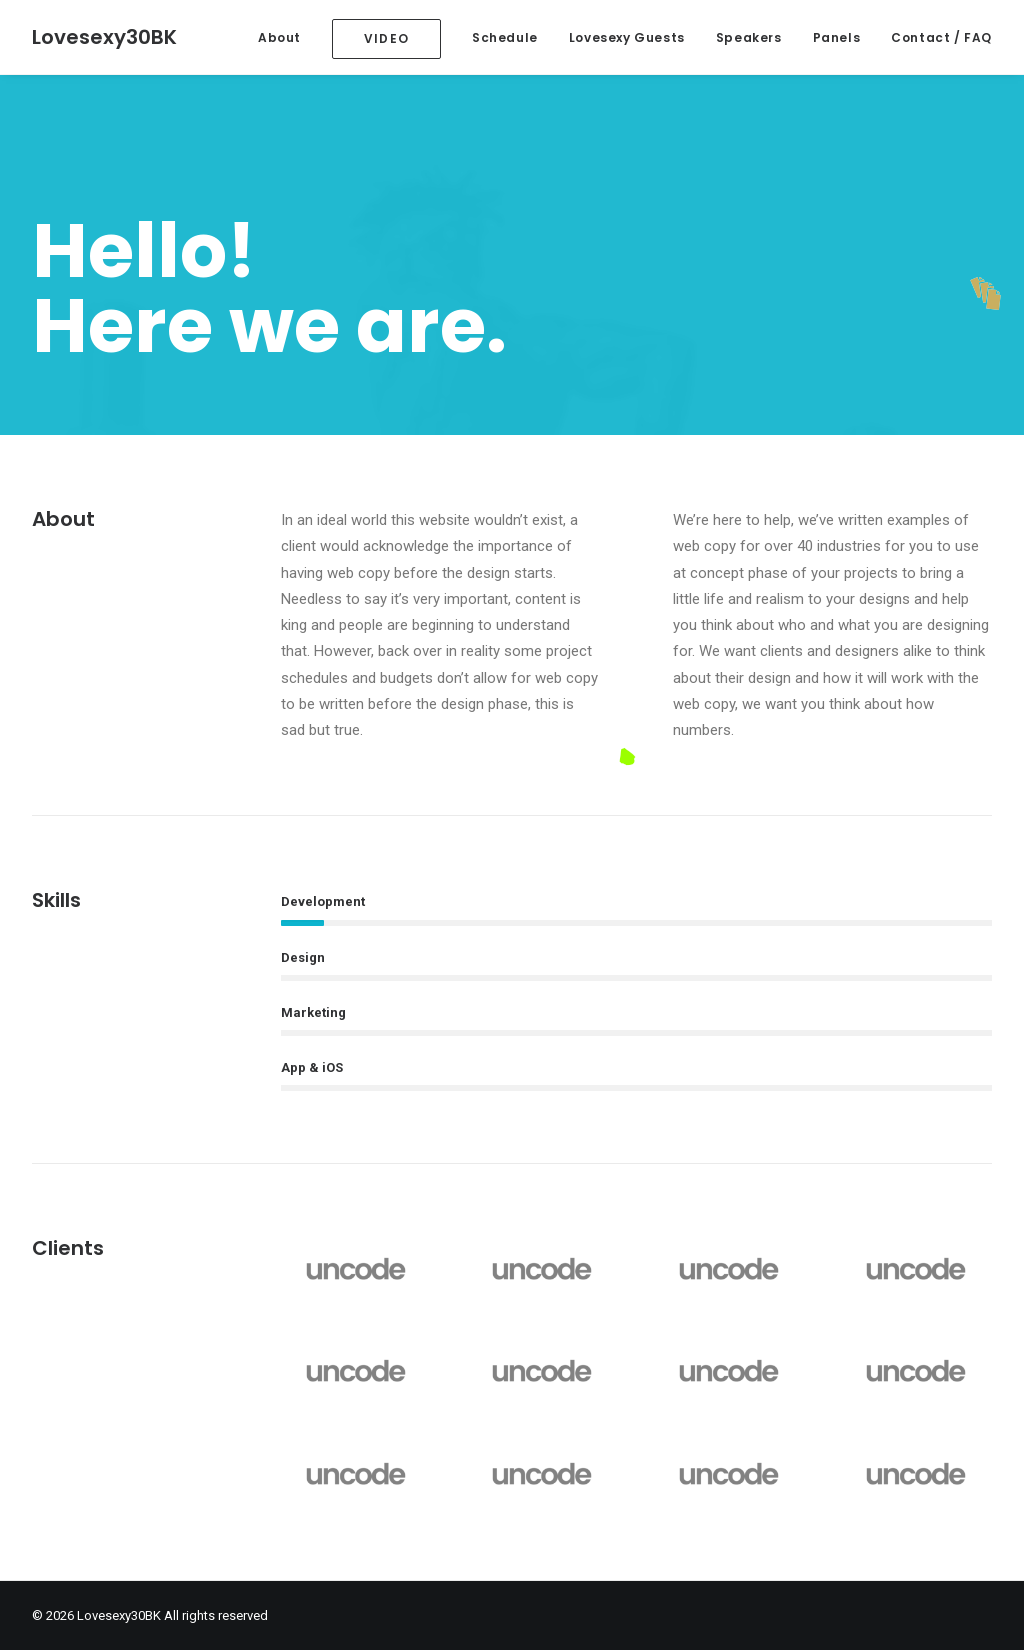 This screenshot has width=1024, height=1650. What do you see at coordinates (985, 293) in the screenshot?
I see `access your files and documents` at bounding box center [985, 293].